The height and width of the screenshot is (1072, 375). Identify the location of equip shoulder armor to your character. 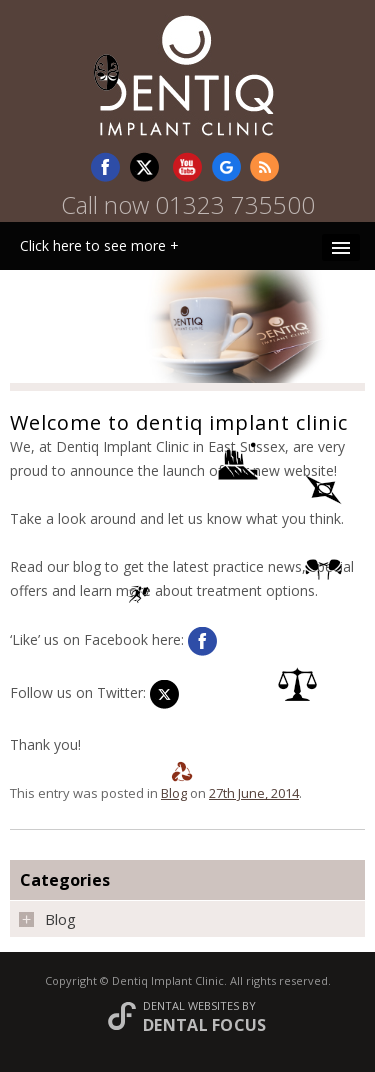
(323, 569).